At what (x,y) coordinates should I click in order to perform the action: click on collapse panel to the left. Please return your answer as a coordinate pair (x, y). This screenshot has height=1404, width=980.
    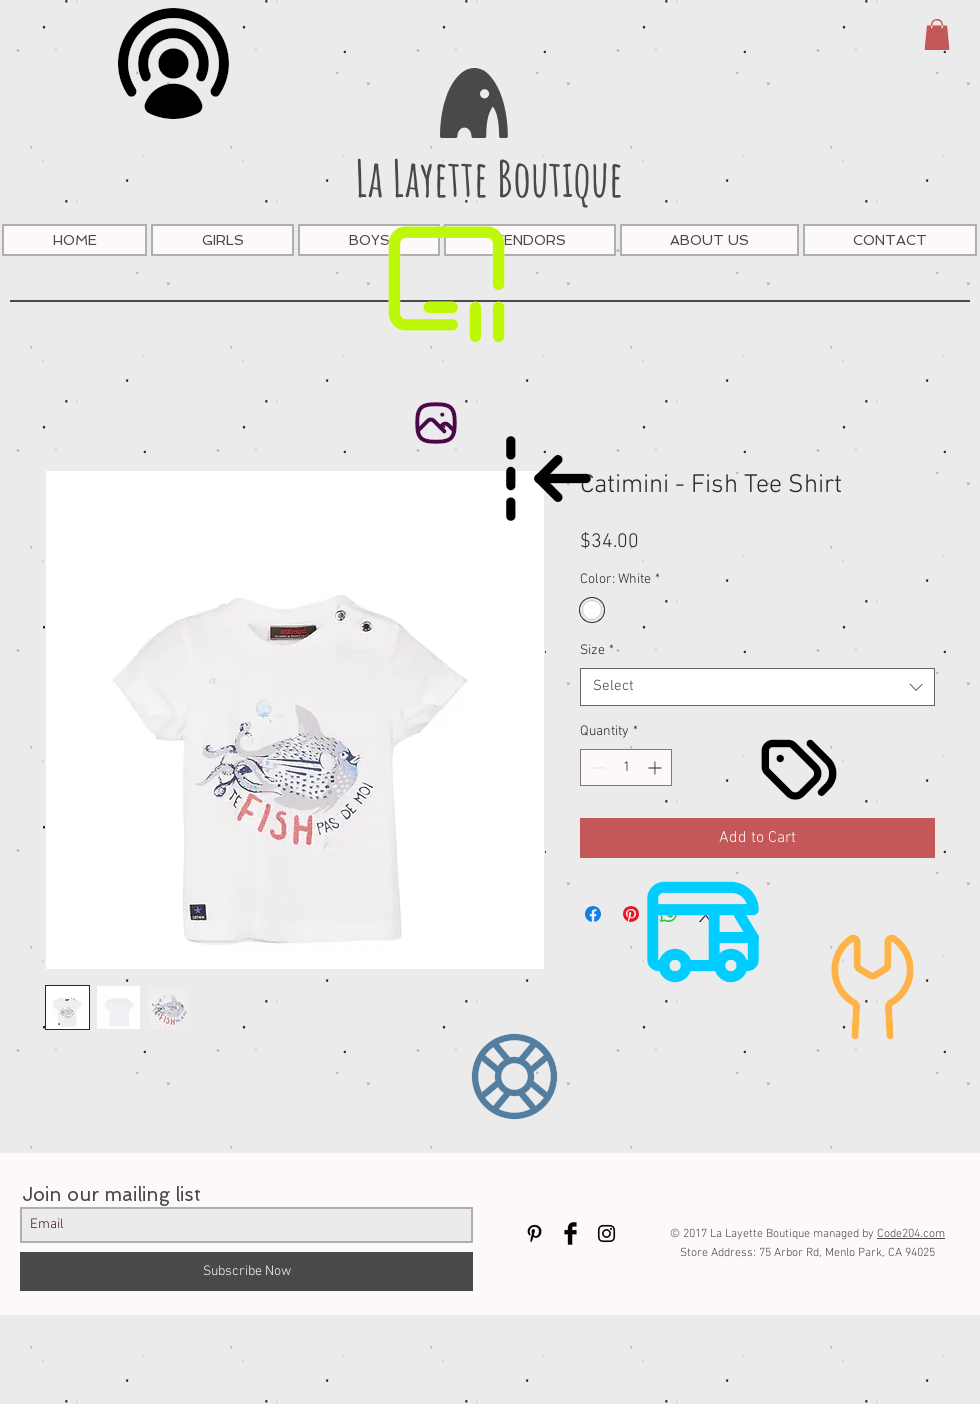
    Looking at the image, I should click on (548, 478).